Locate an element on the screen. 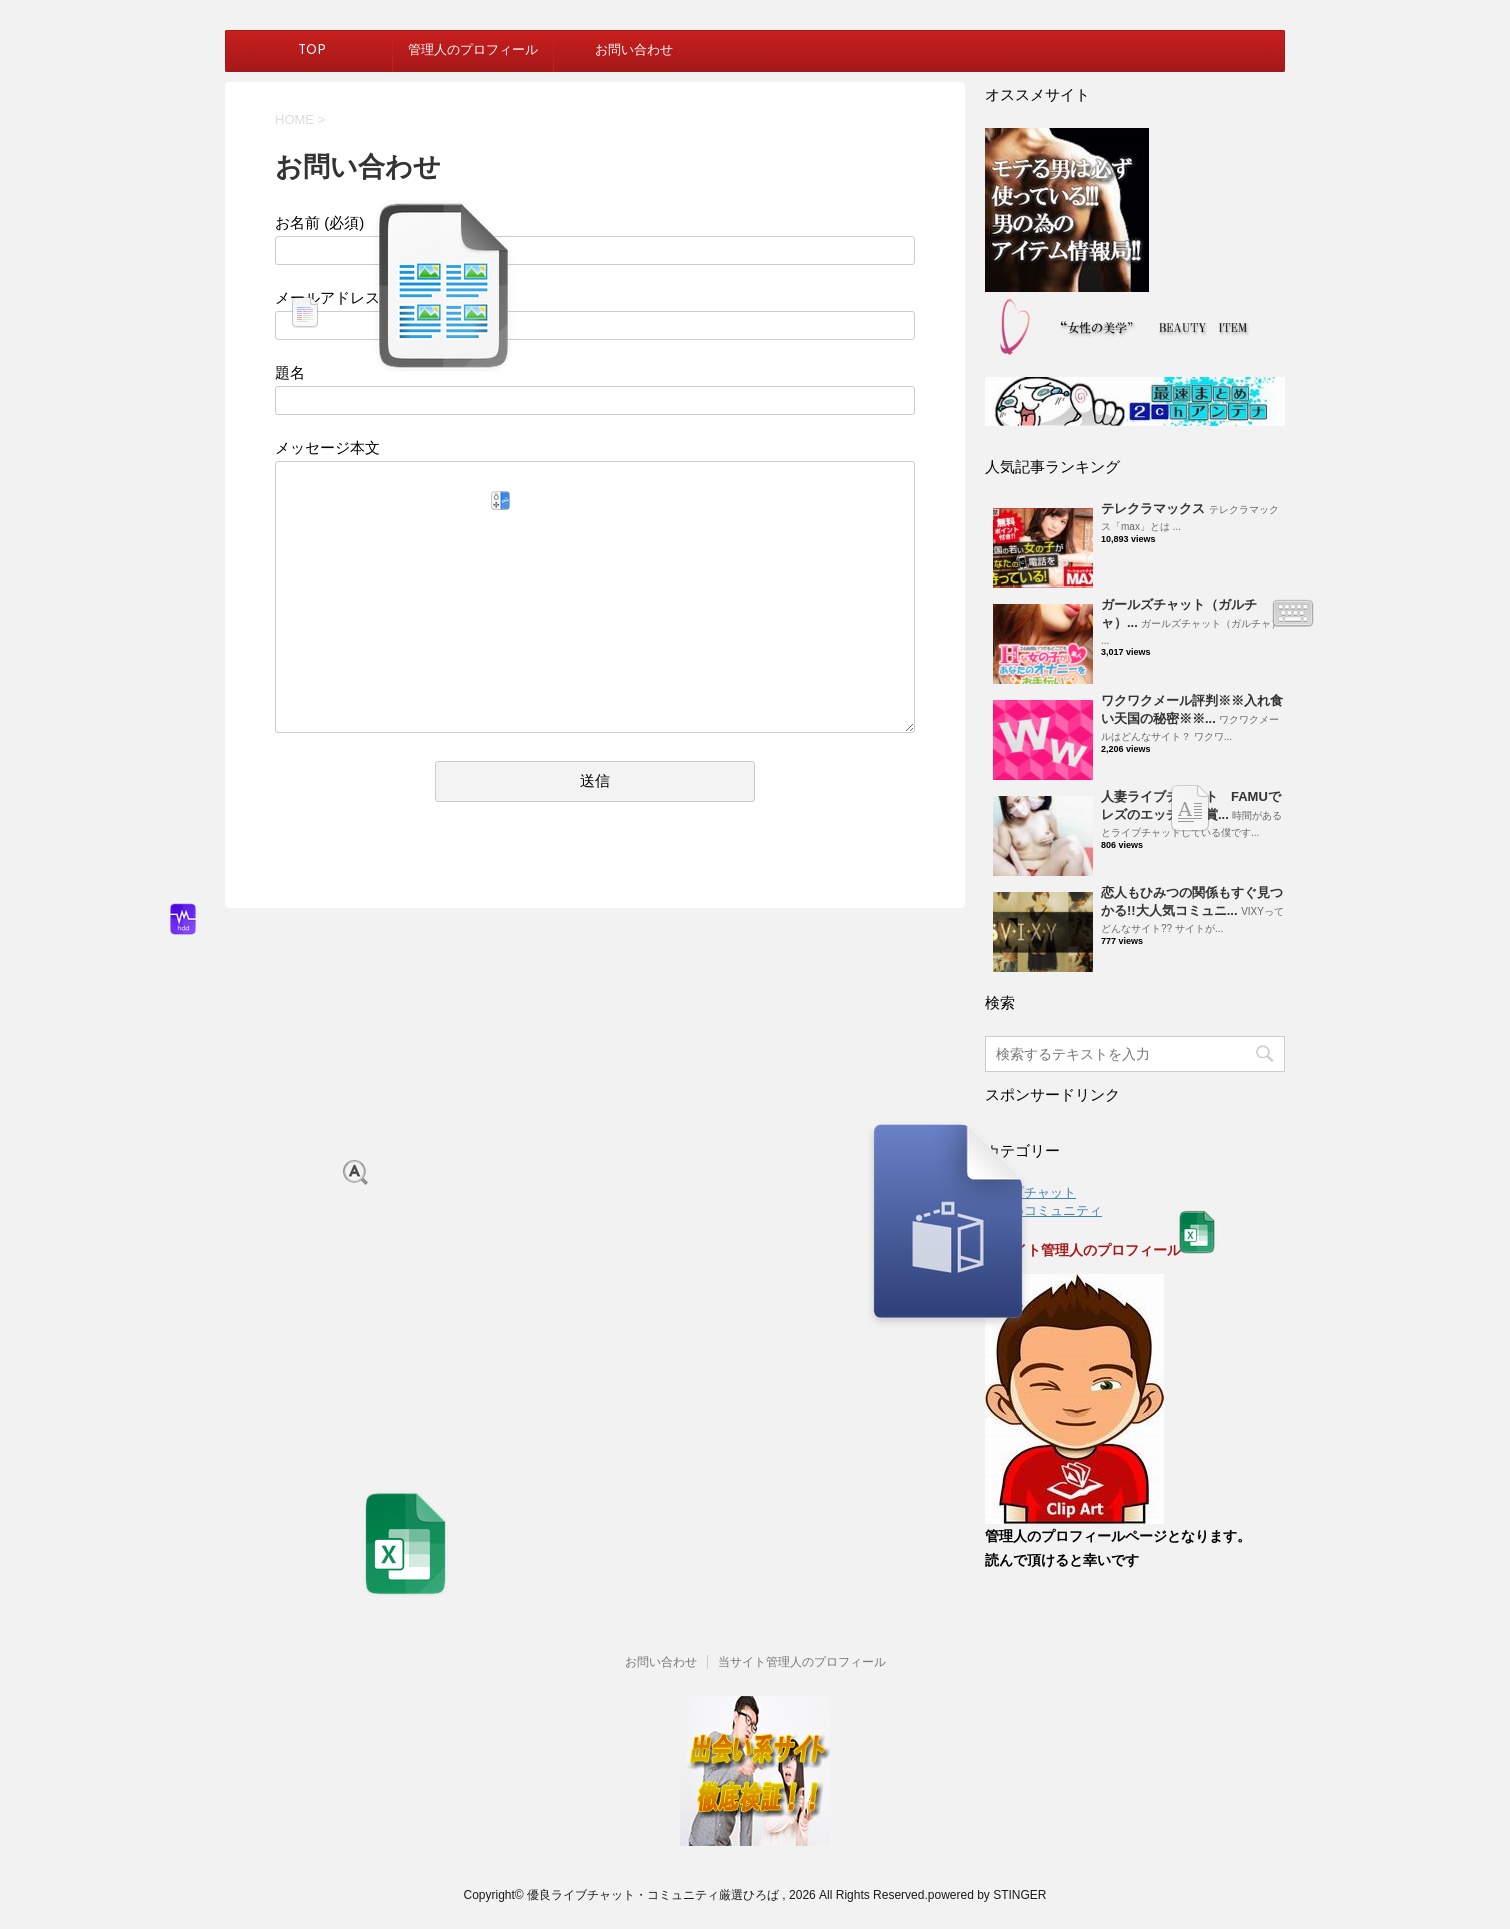 The width and height of the screenshot is (1510, 1929). open a script or code file is located at coordinates (305, 312).